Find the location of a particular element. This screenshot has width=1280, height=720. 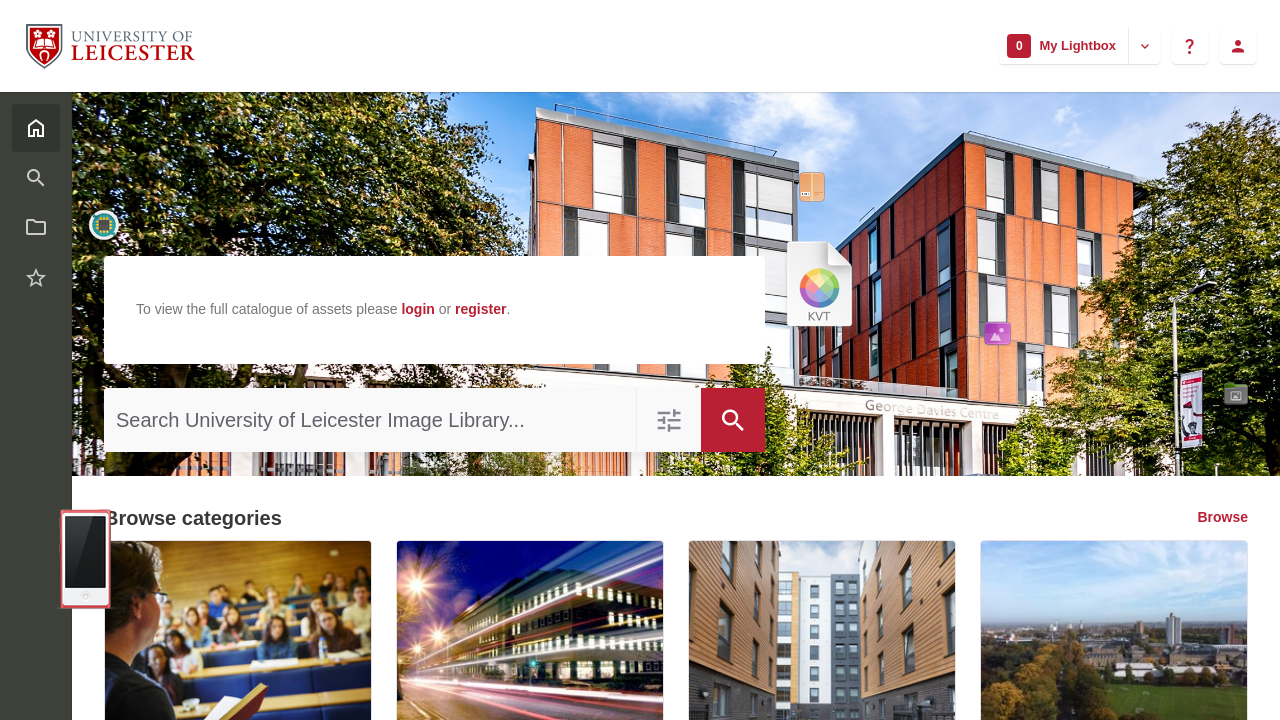

a KVT text file associated with Krita vector graphics is located at coordinates (819, 285).